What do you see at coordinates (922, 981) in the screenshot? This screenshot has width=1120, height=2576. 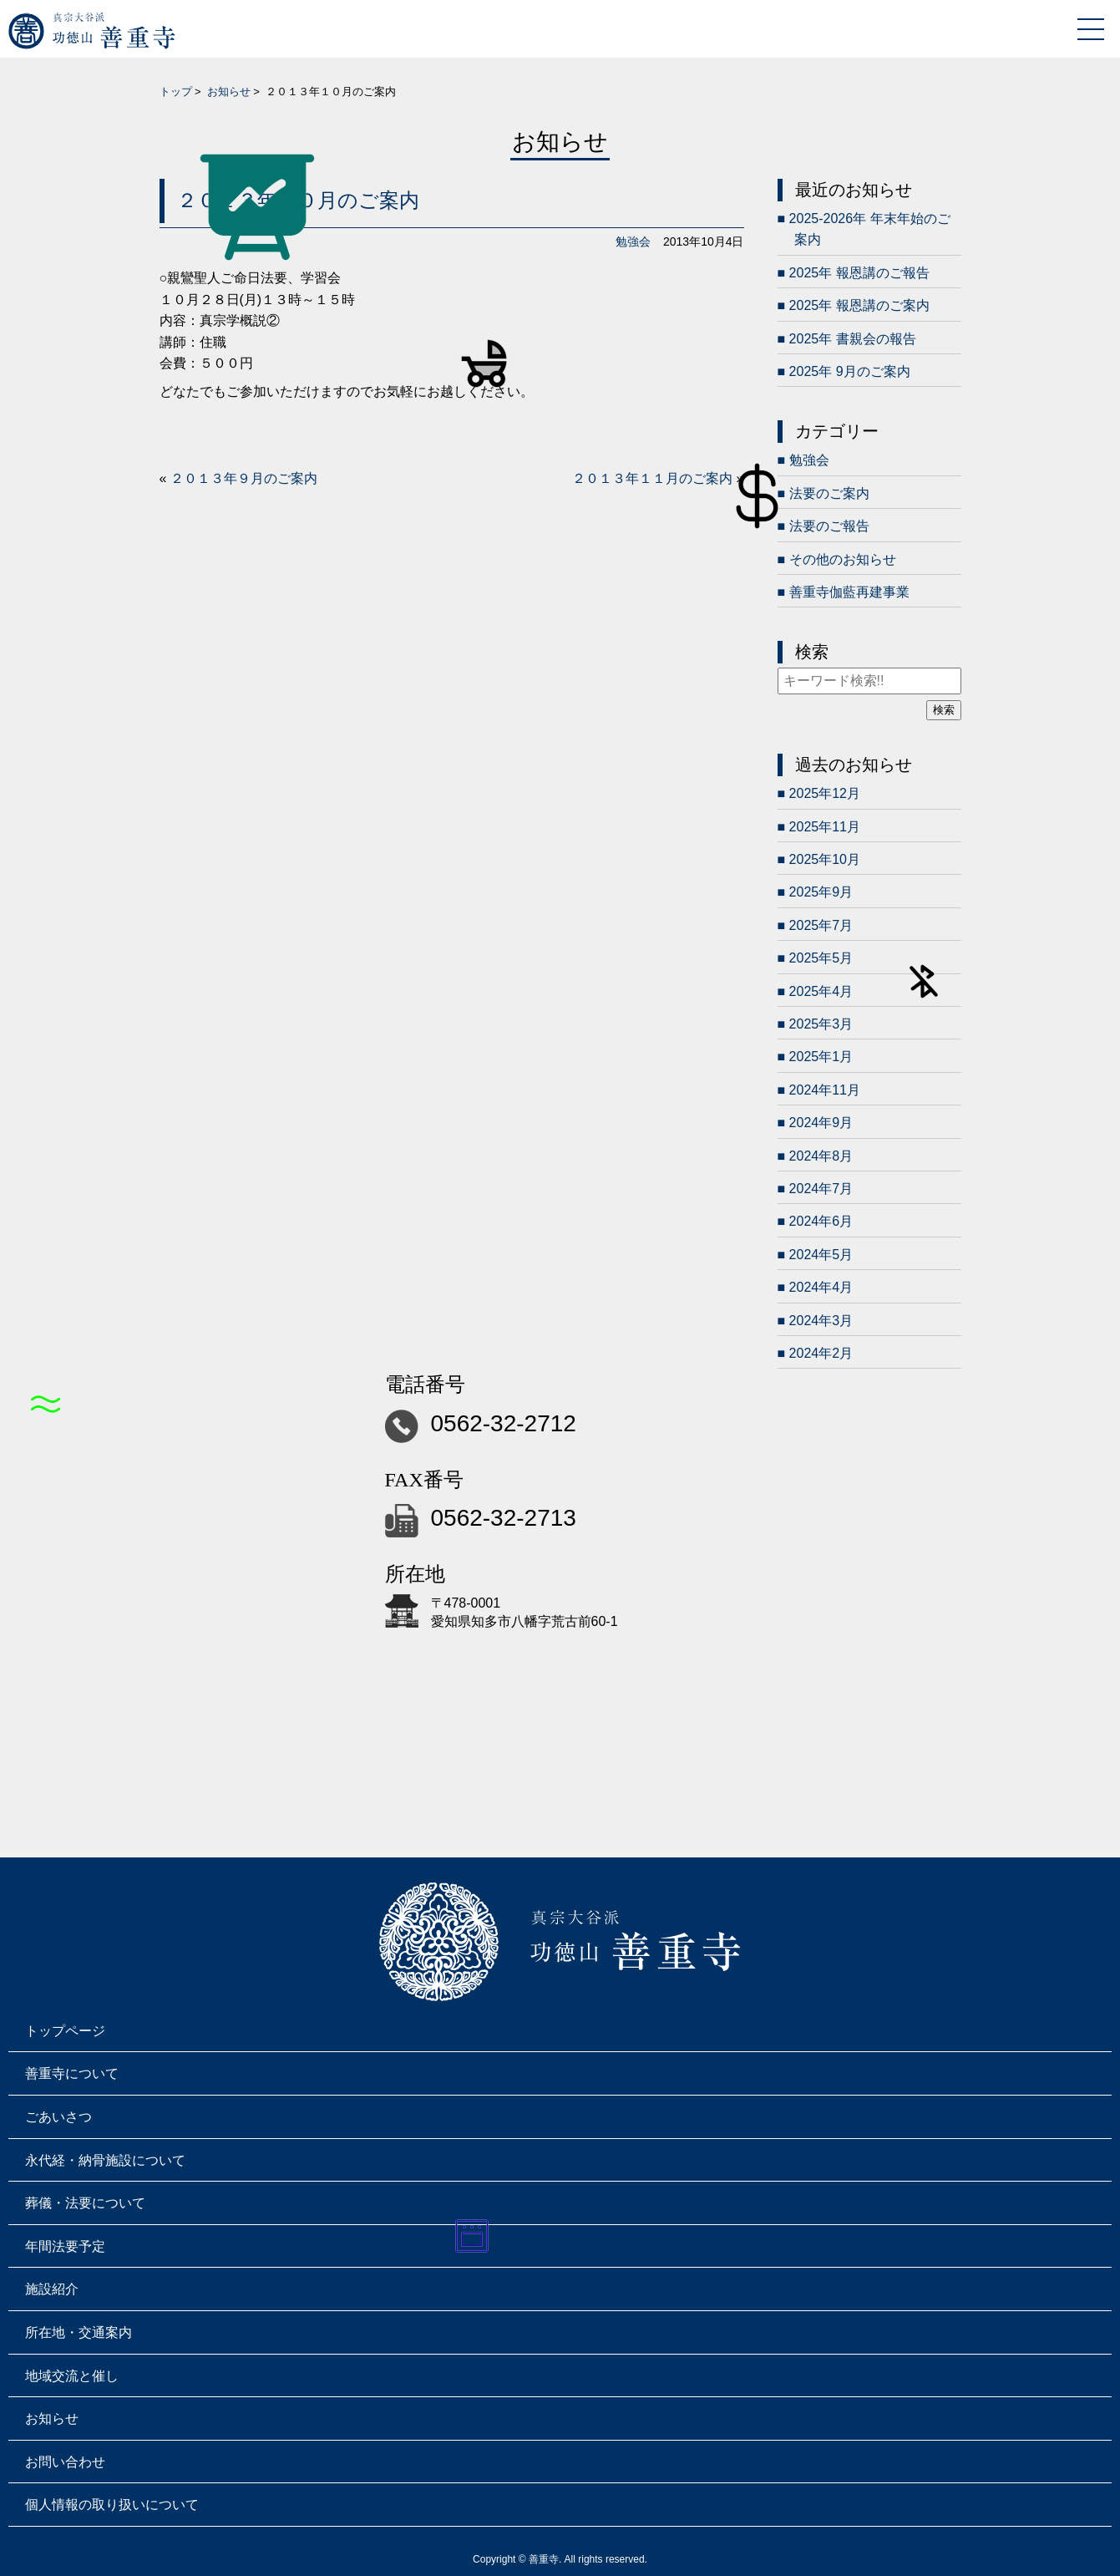 I see `bluetooth is disabled or turned off` at bounding box center [922, 981].